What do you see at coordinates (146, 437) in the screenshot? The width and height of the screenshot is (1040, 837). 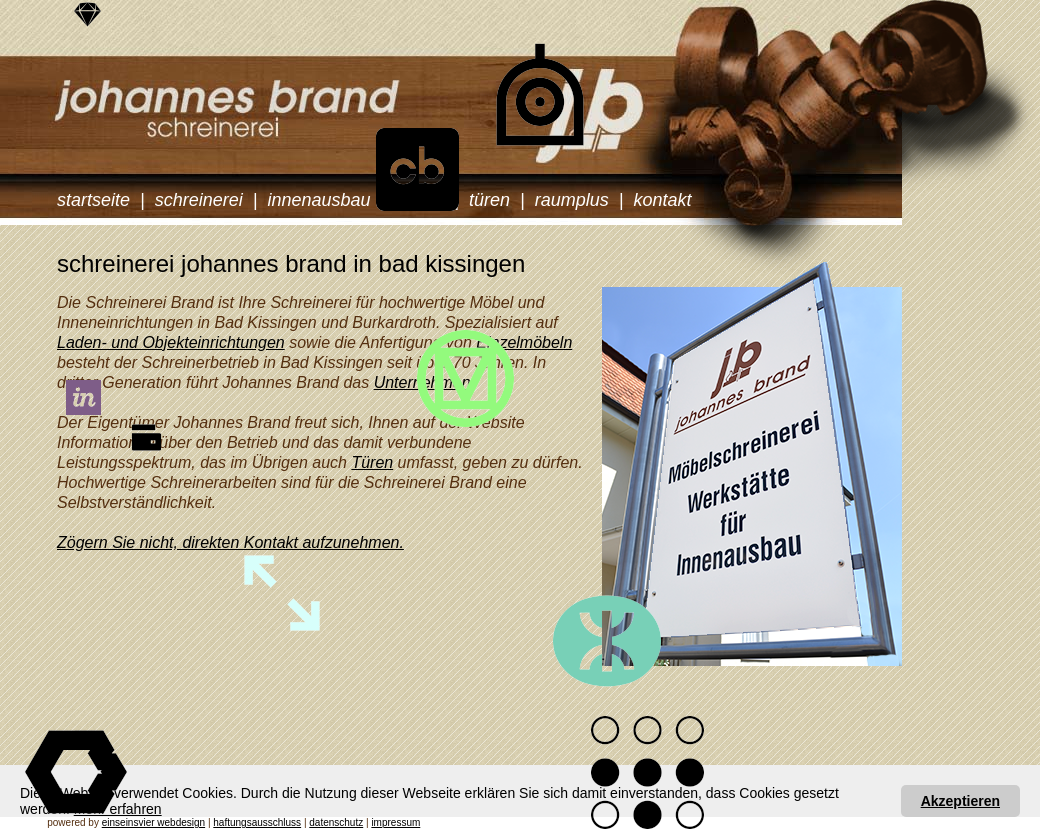 I see `access your digital wallet` at bounding box center [146, 437].